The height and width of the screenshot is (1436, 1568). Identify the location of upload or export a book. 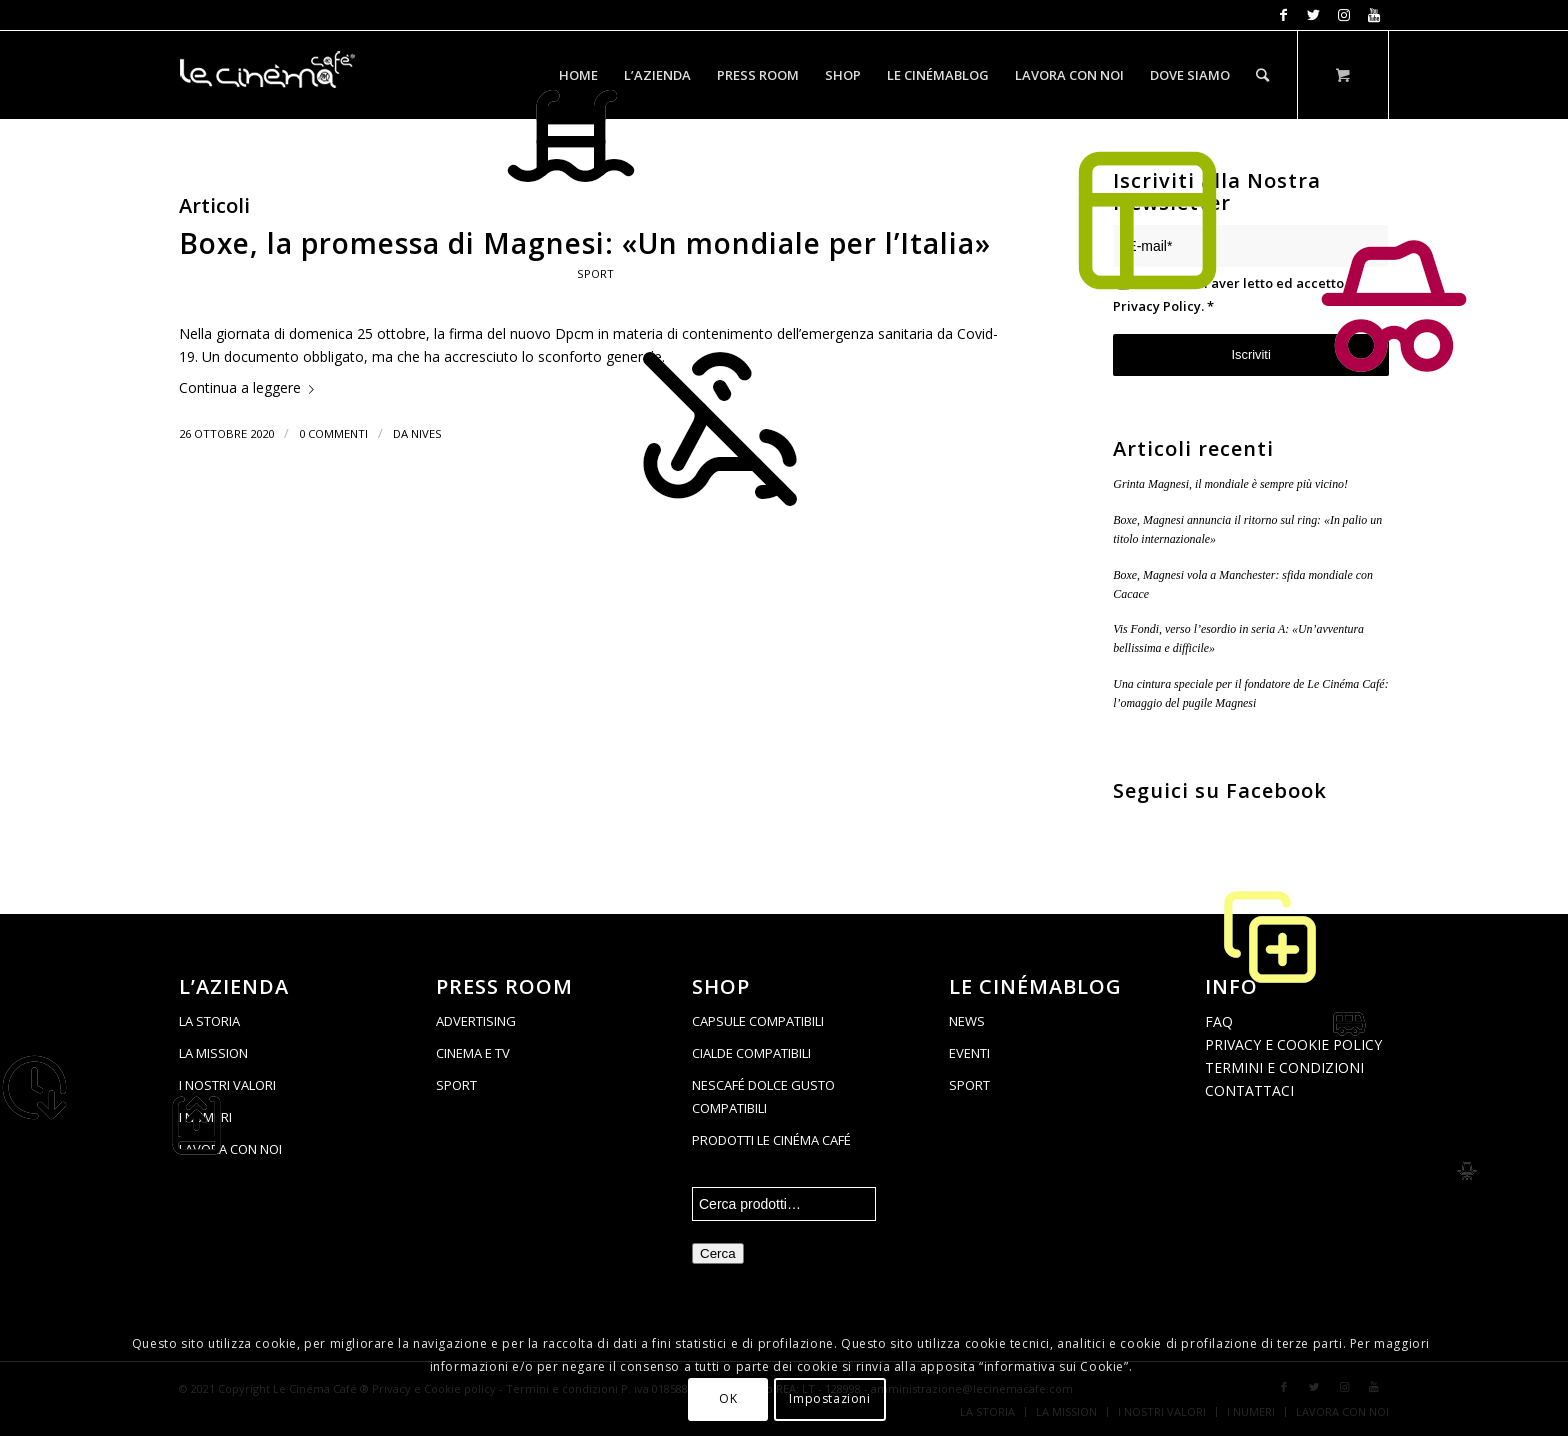
(196, 1125).